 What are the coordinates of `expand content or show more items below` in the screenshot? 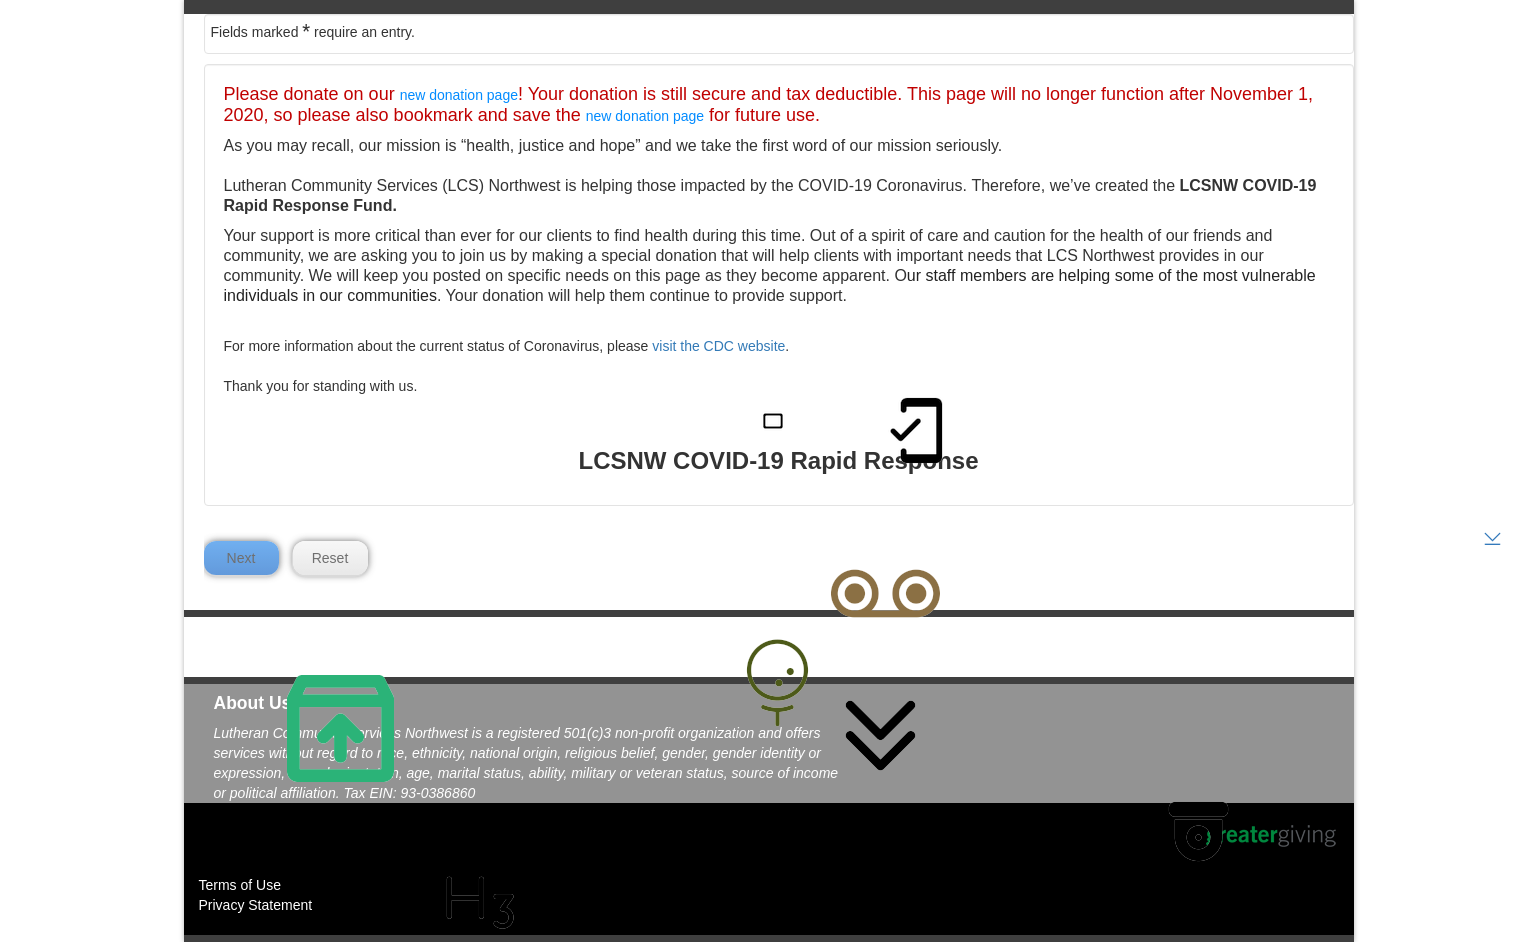 It's located at (880, 732).